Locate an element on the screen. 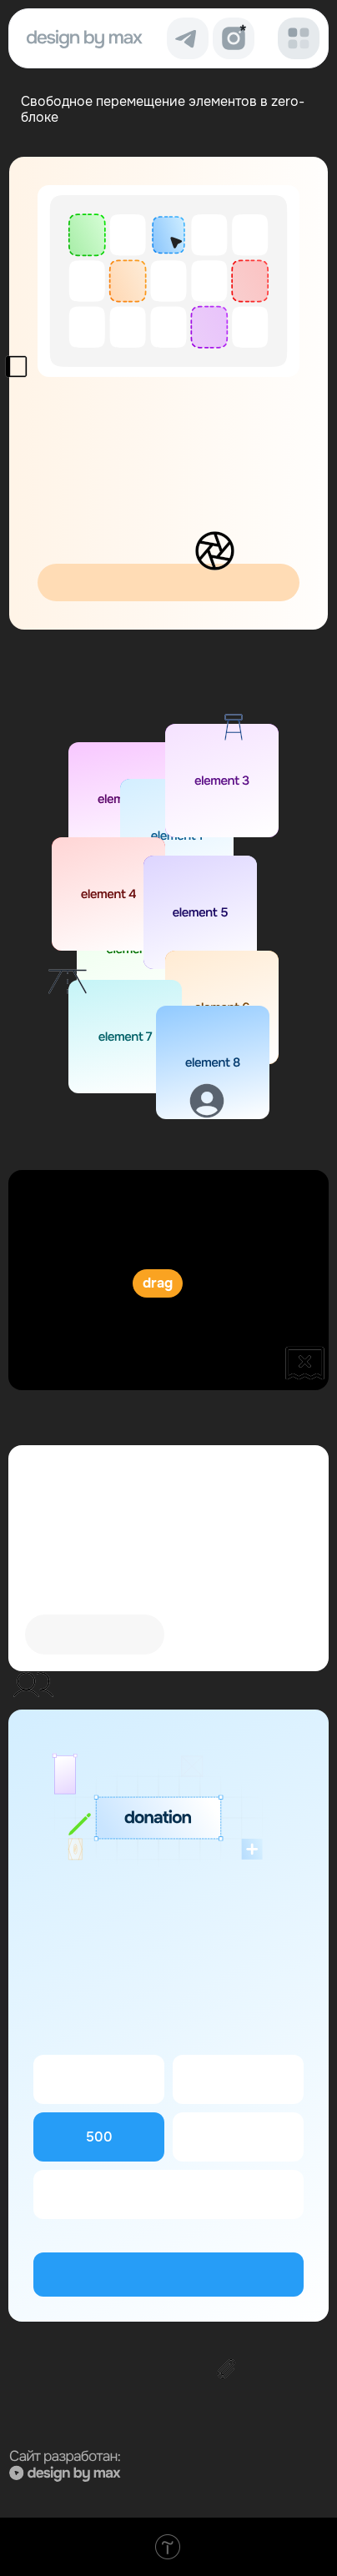 The height and width of the screenshot is (2576, 337). cancel or void a receipt is located at coordinates (304, 1363).